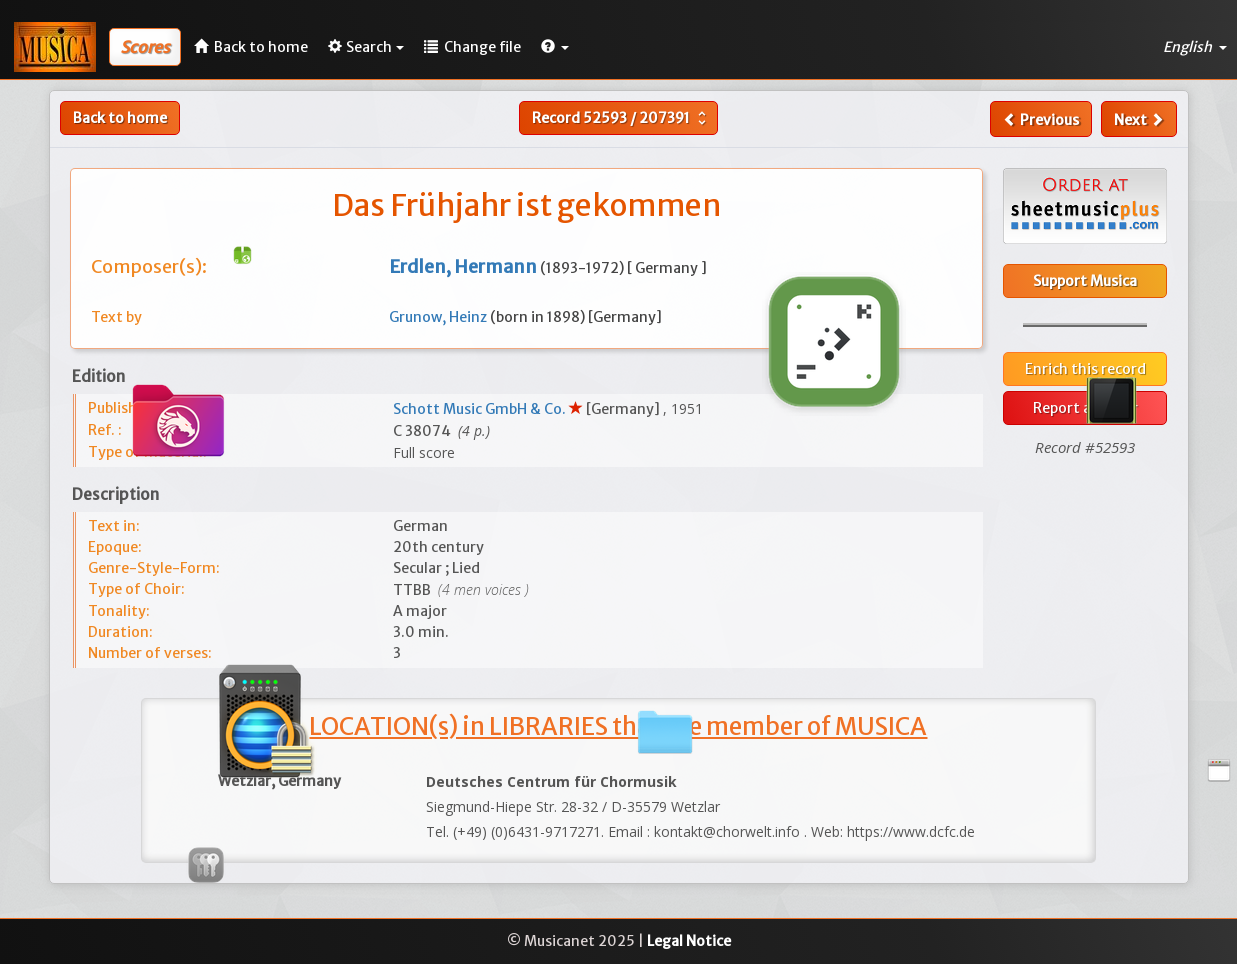 This screenshot has width=1237, height=964. I want to click on open garuda linux system folder, so click(178, 423).